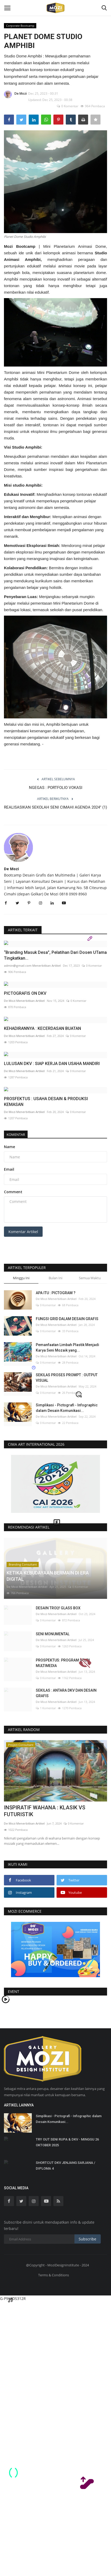  What do you see at coordinates (10, 2300) in the screenshot?
I see `access music library or audio files` at bounding box center [10, 2300].